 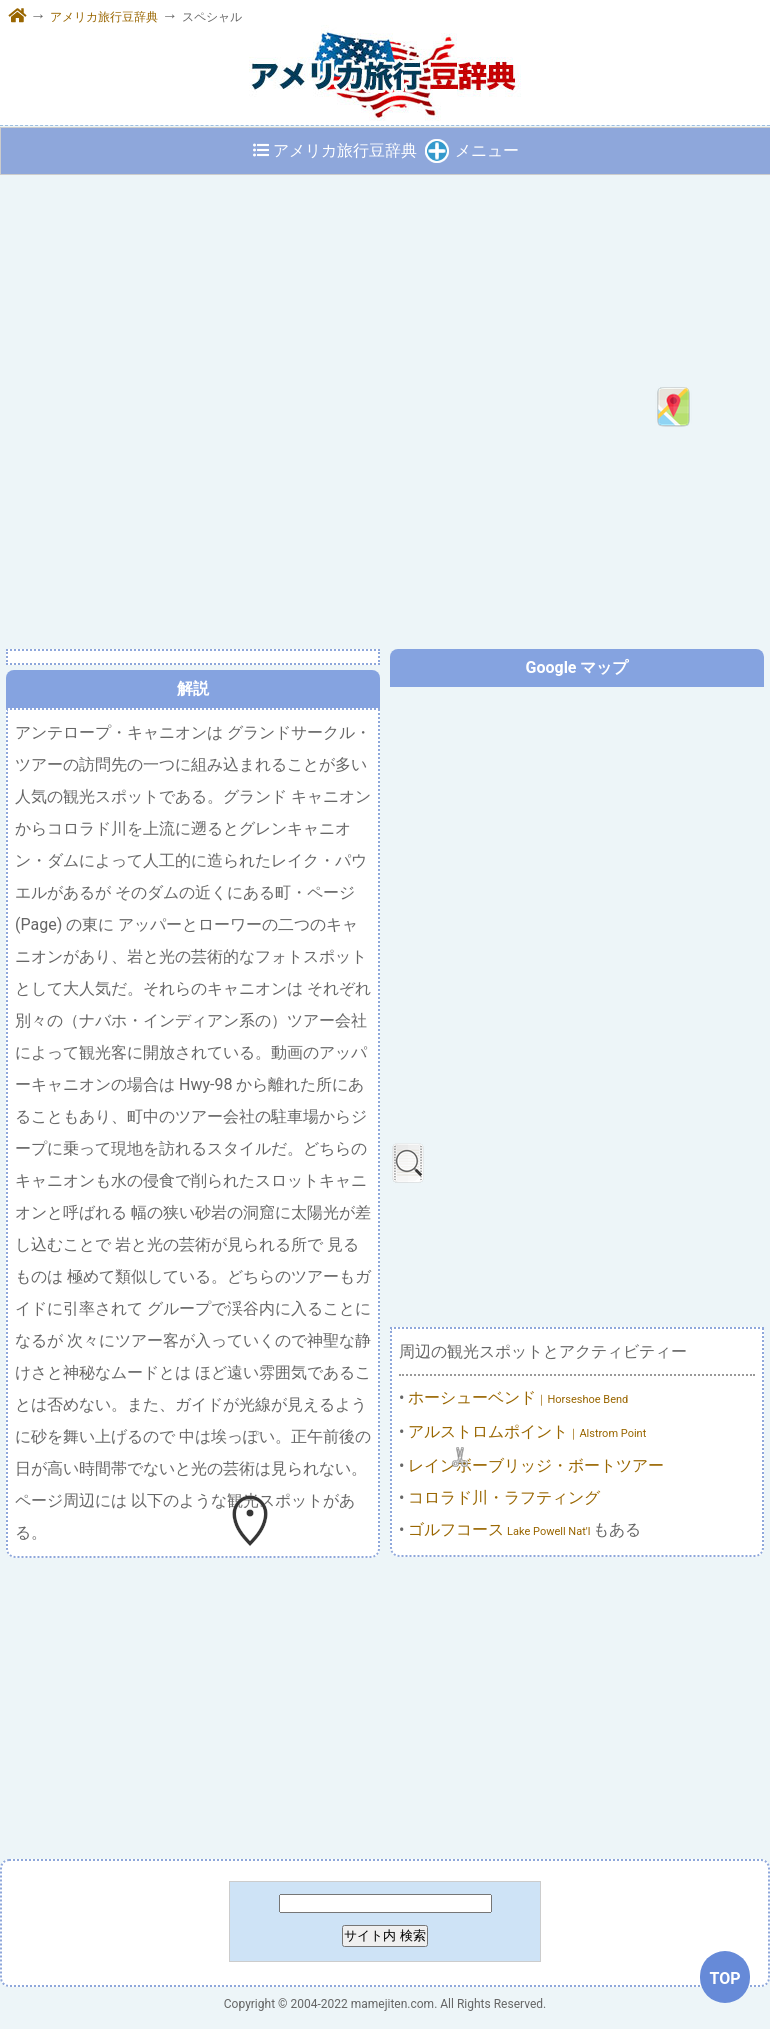 I want to click on geo+json file containing geographic data, so click(x=673, y=406).